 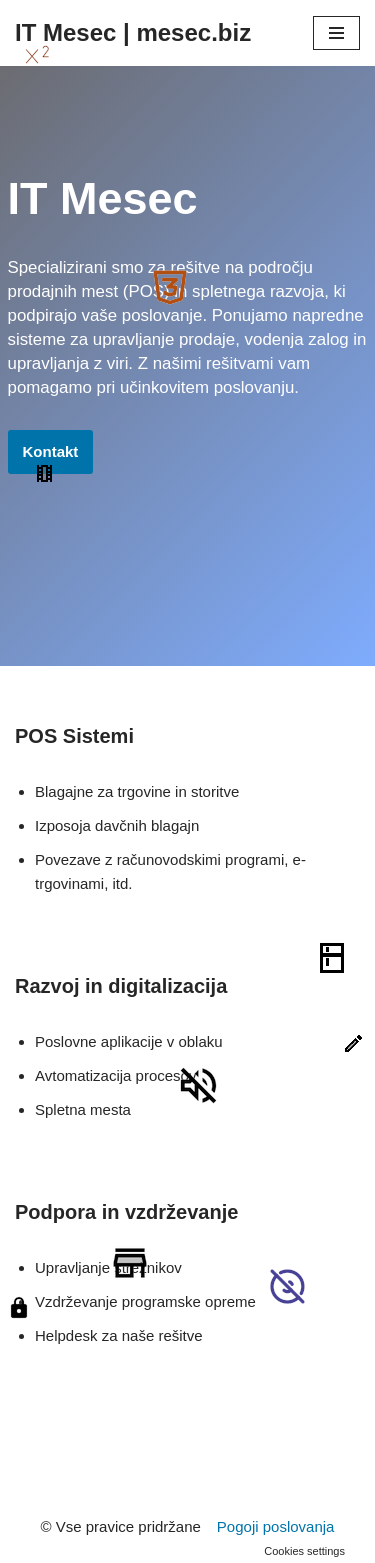 I want to click on disable copyleft licensing, so click(x=287, y=1286).